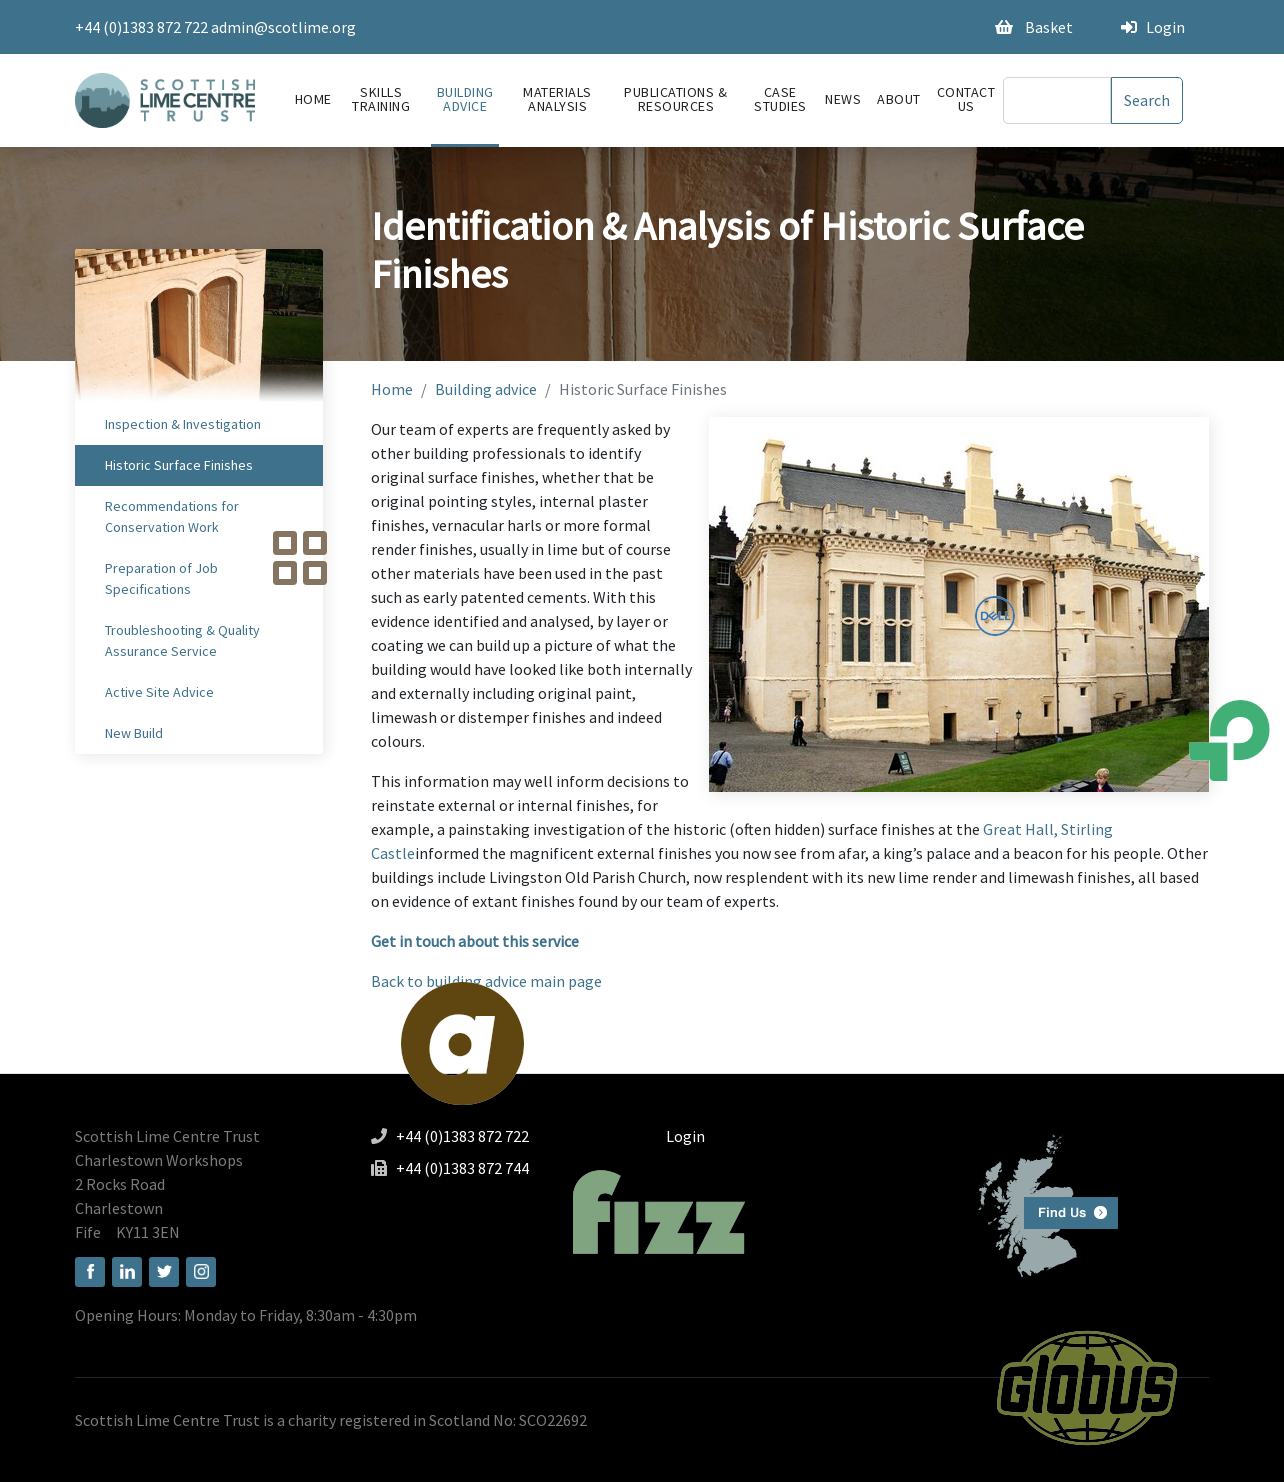  Describe the element at coordinates (995, 616) in the screenshot. I see `dell brand or product identifier` at that location.